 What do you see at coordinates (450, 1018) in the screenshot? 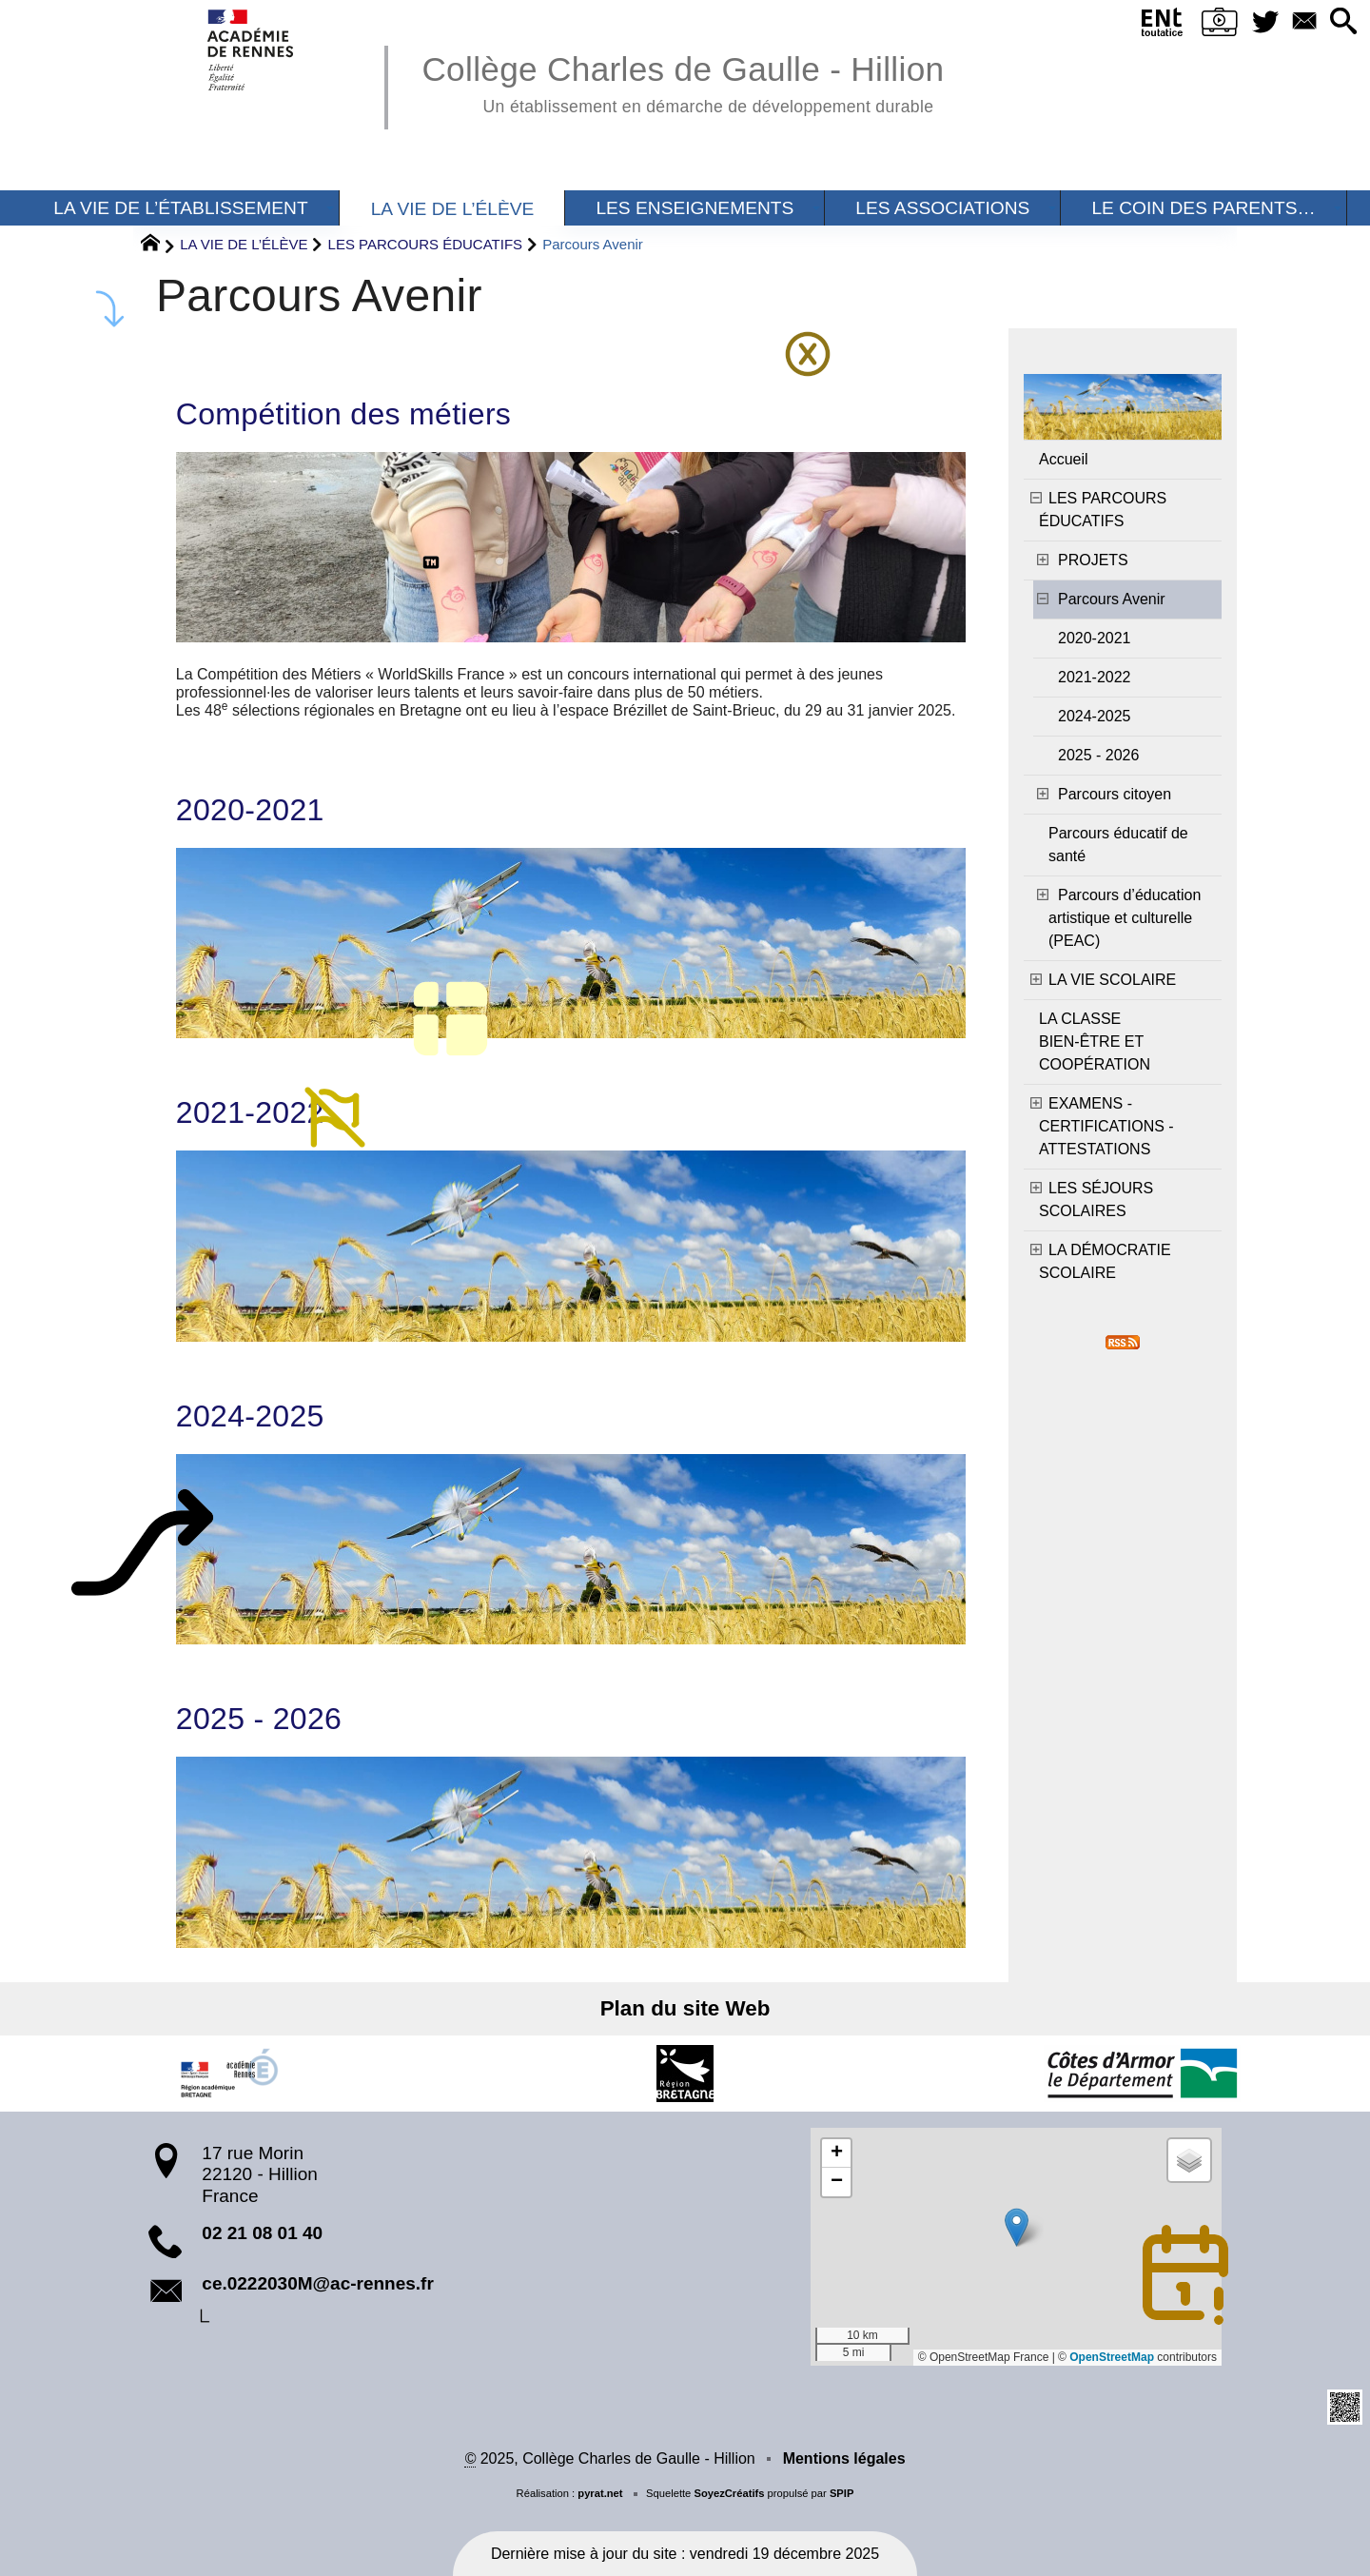
I see `view data in table format` at bounding box center [450, 1018].